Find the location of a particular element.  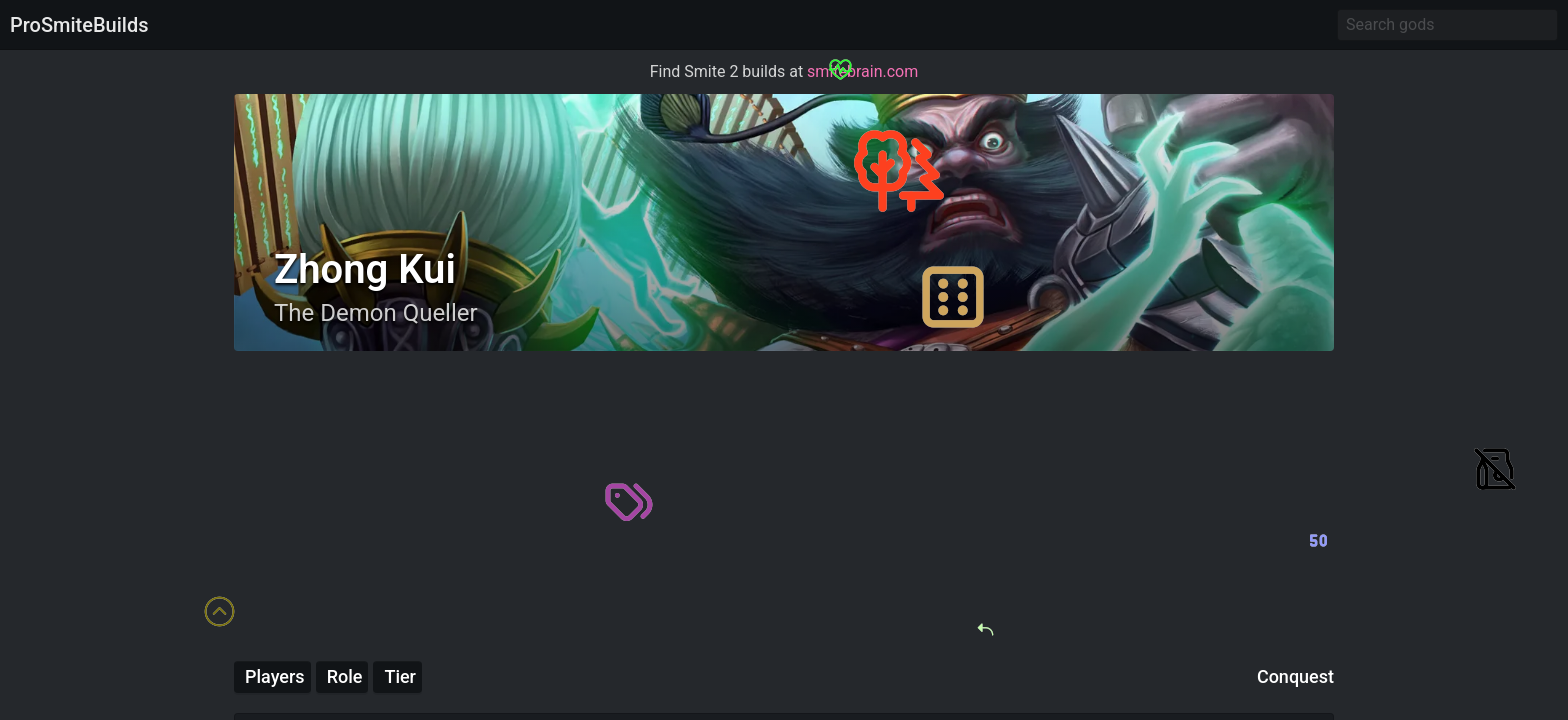

randomize or shuffle content is located at coordinates (953, 297).